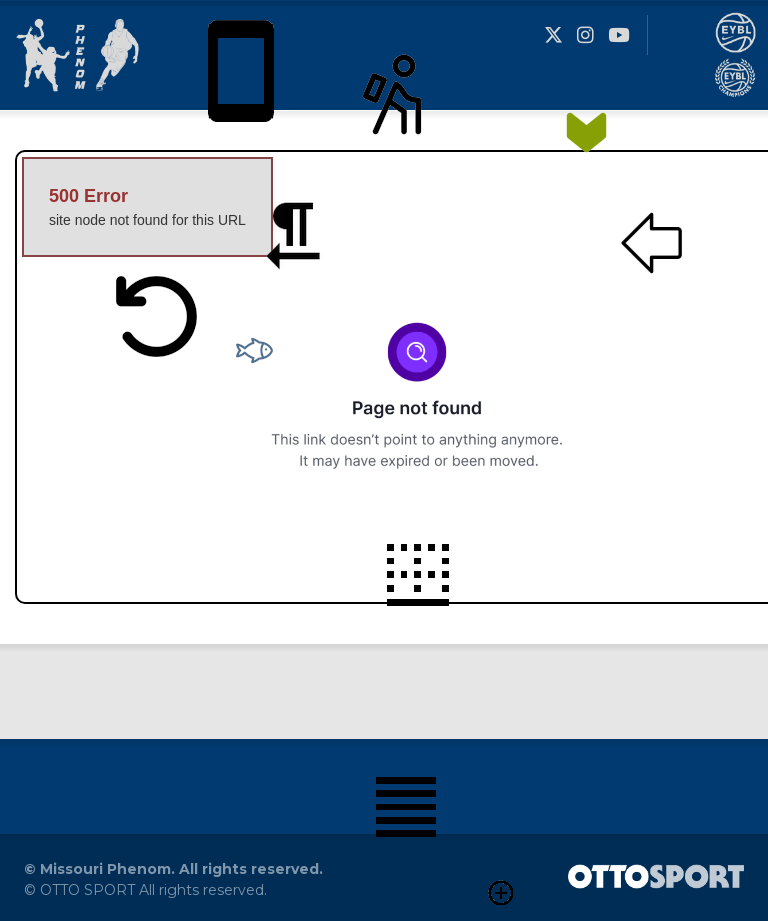 The image size is (768, 921). What do you see at coordinates (654, 243) in the screenshot?
I see `go back to the previous screen` at bounding box center [654, 243].